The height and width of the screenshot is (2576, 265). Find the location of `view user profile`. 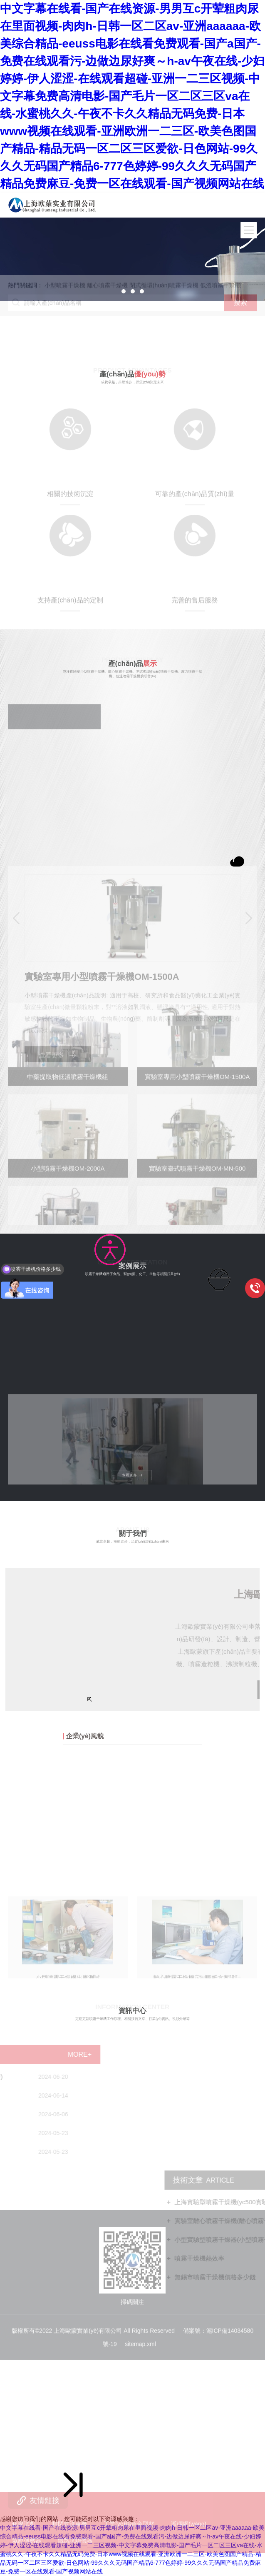

view user profile is located at coordinates (110, 1249).